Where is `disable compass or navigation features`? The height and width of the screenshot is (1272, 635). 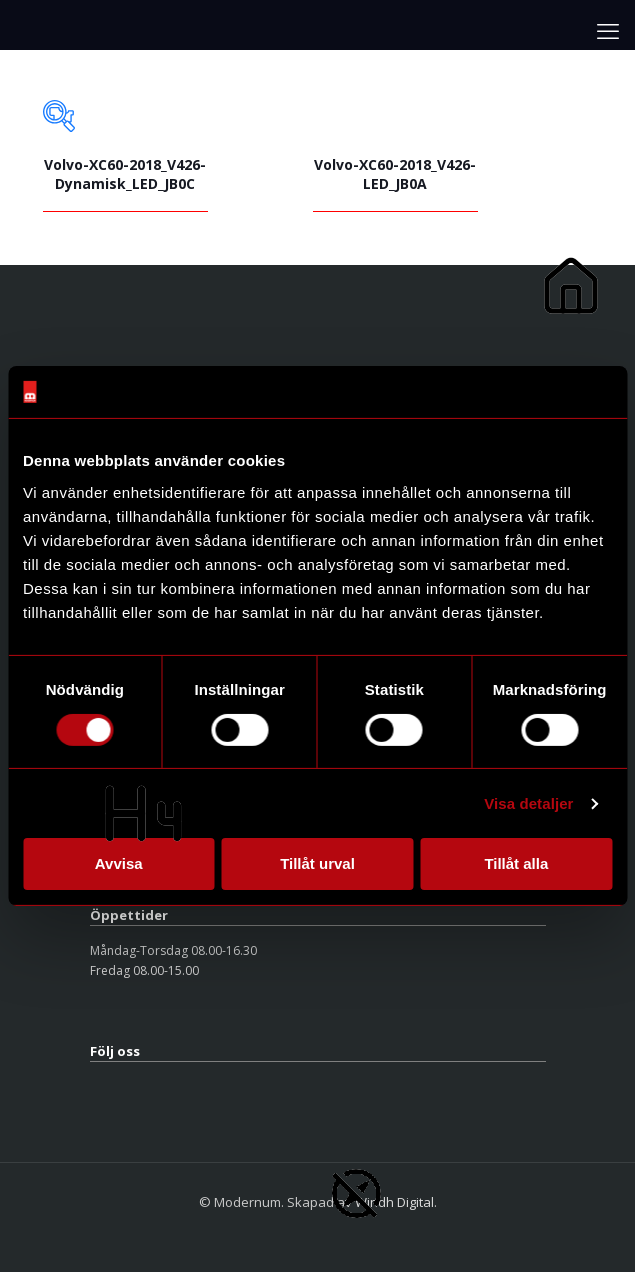
disable compass or navigation features is located at coordinates (356, 1193).